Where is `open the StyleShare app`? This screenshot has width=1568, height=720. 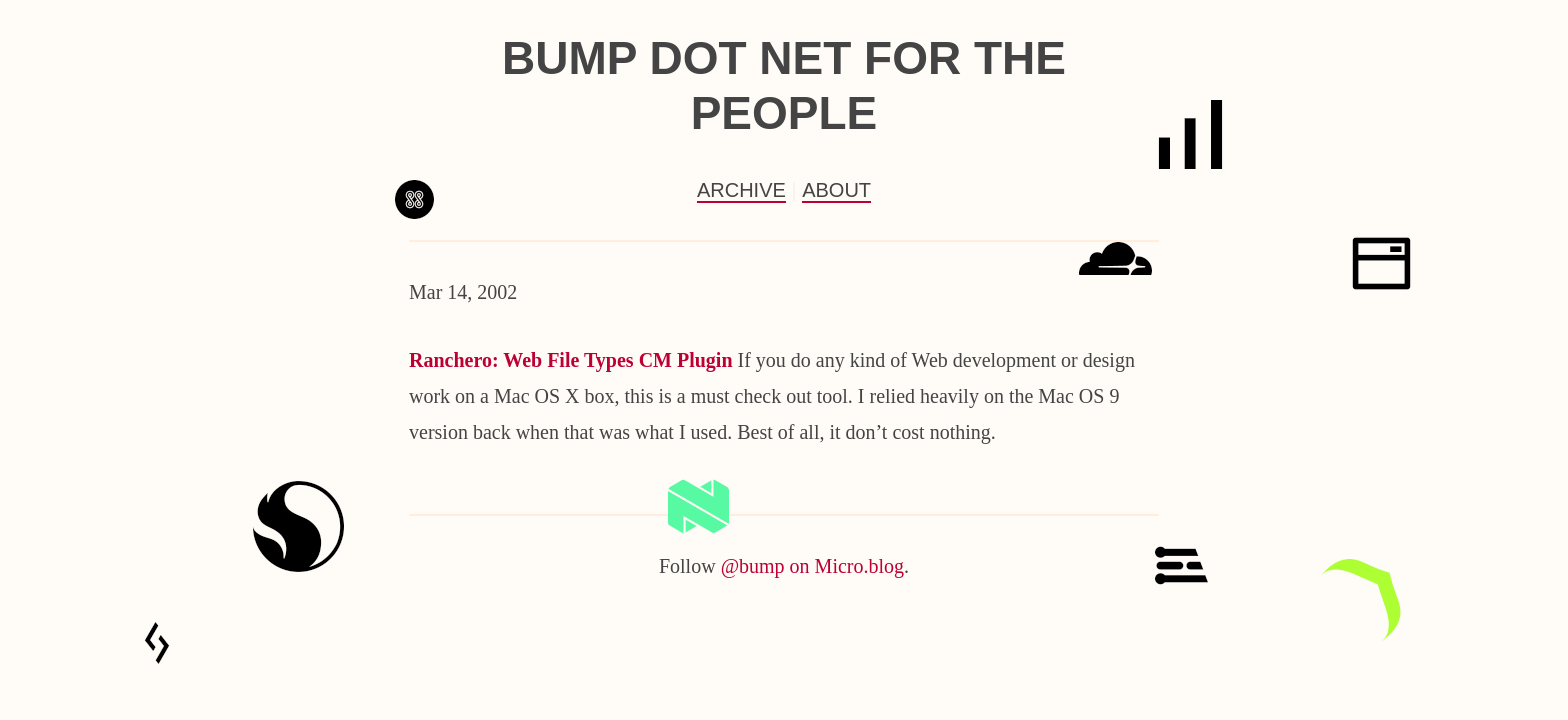
open the StyleShare app is located at coordinates (414, 199).